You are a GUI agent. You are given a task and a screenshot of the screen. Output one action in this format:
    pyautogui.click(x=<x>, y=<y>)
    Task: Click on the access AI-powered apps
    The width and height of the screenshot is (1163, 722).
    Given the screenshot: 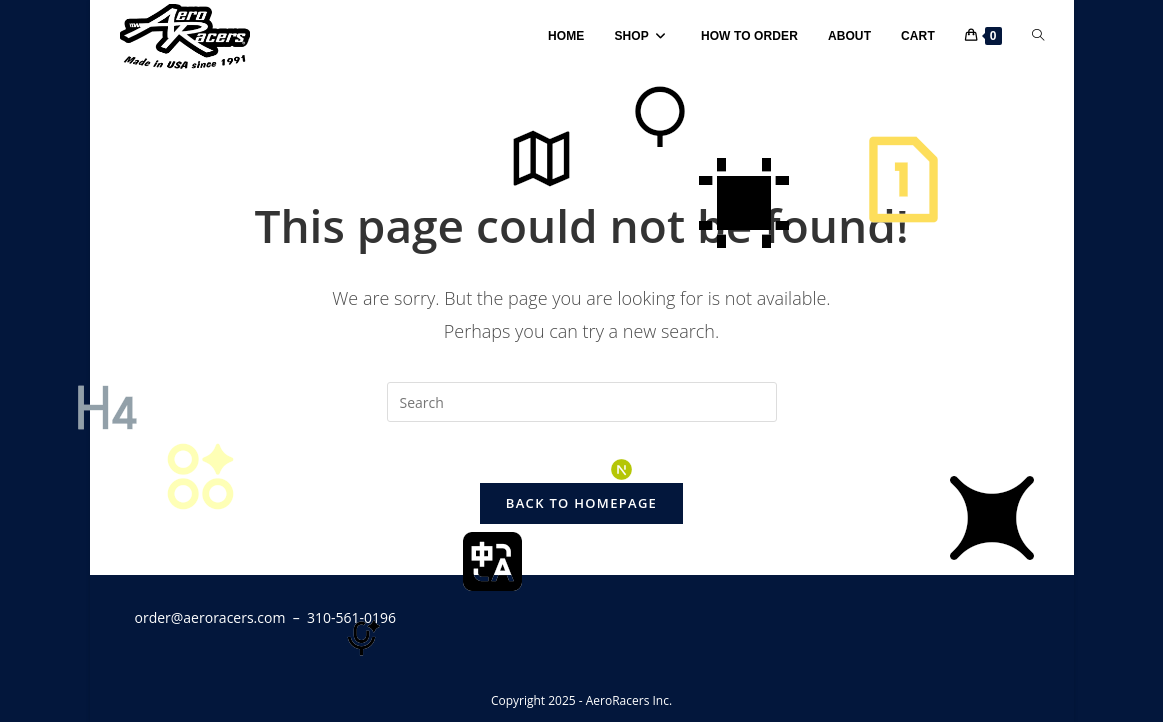 What is the action you would take?
    pyautogui.click(x=200, y=476)
    